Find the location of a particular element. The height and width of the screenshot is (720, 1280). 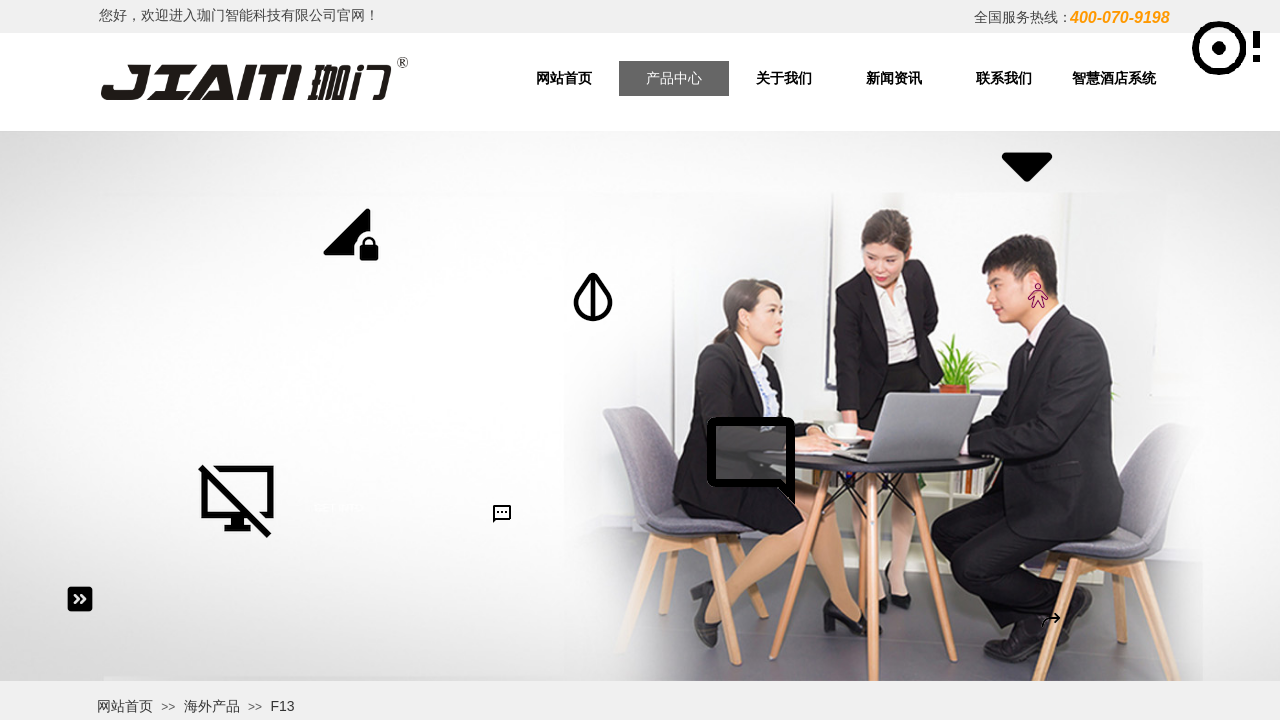

indicates a secured or password-protected network connection is located at coordinates (349, 234).